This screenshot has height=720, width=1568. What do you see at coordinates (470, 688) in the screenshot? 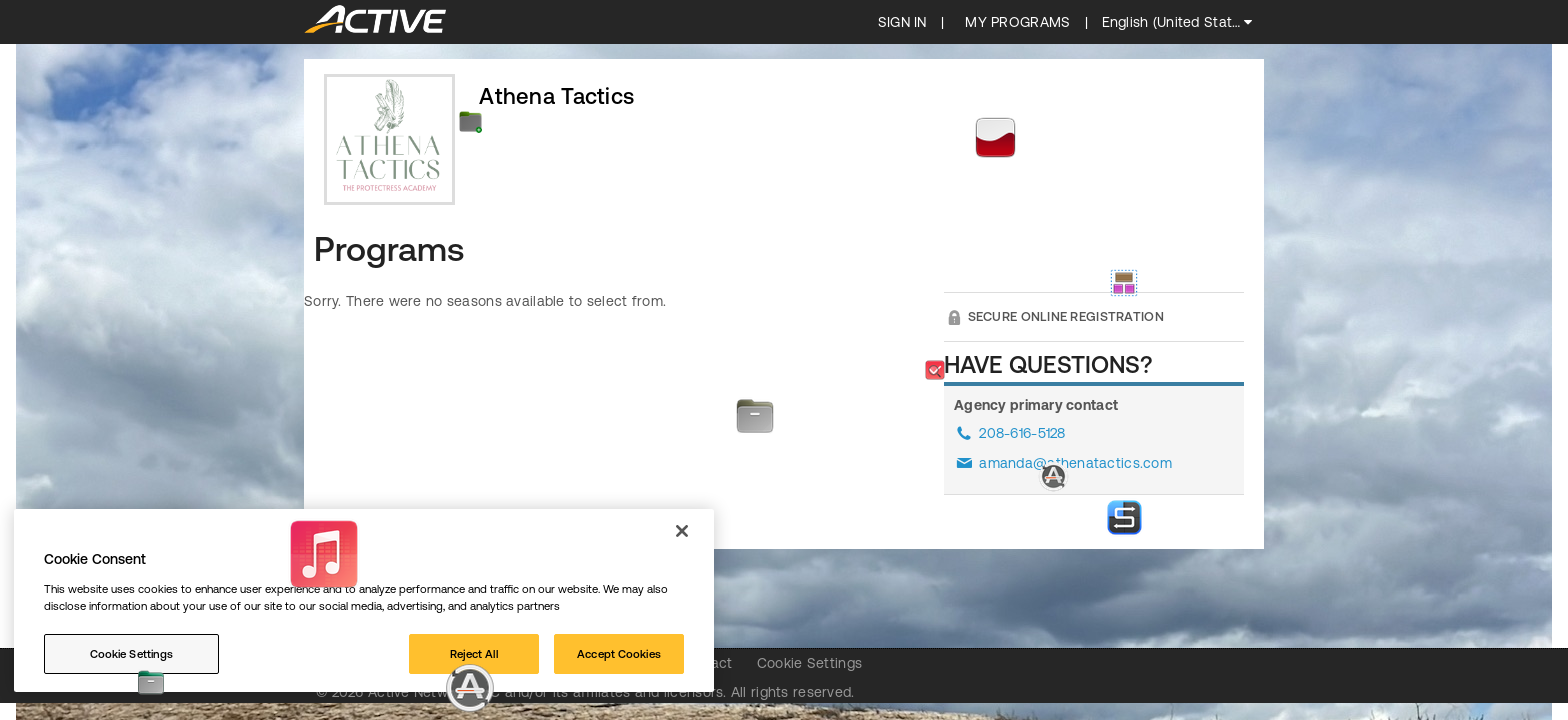
I see `open the software update manager` at bounding box center [470, 688].